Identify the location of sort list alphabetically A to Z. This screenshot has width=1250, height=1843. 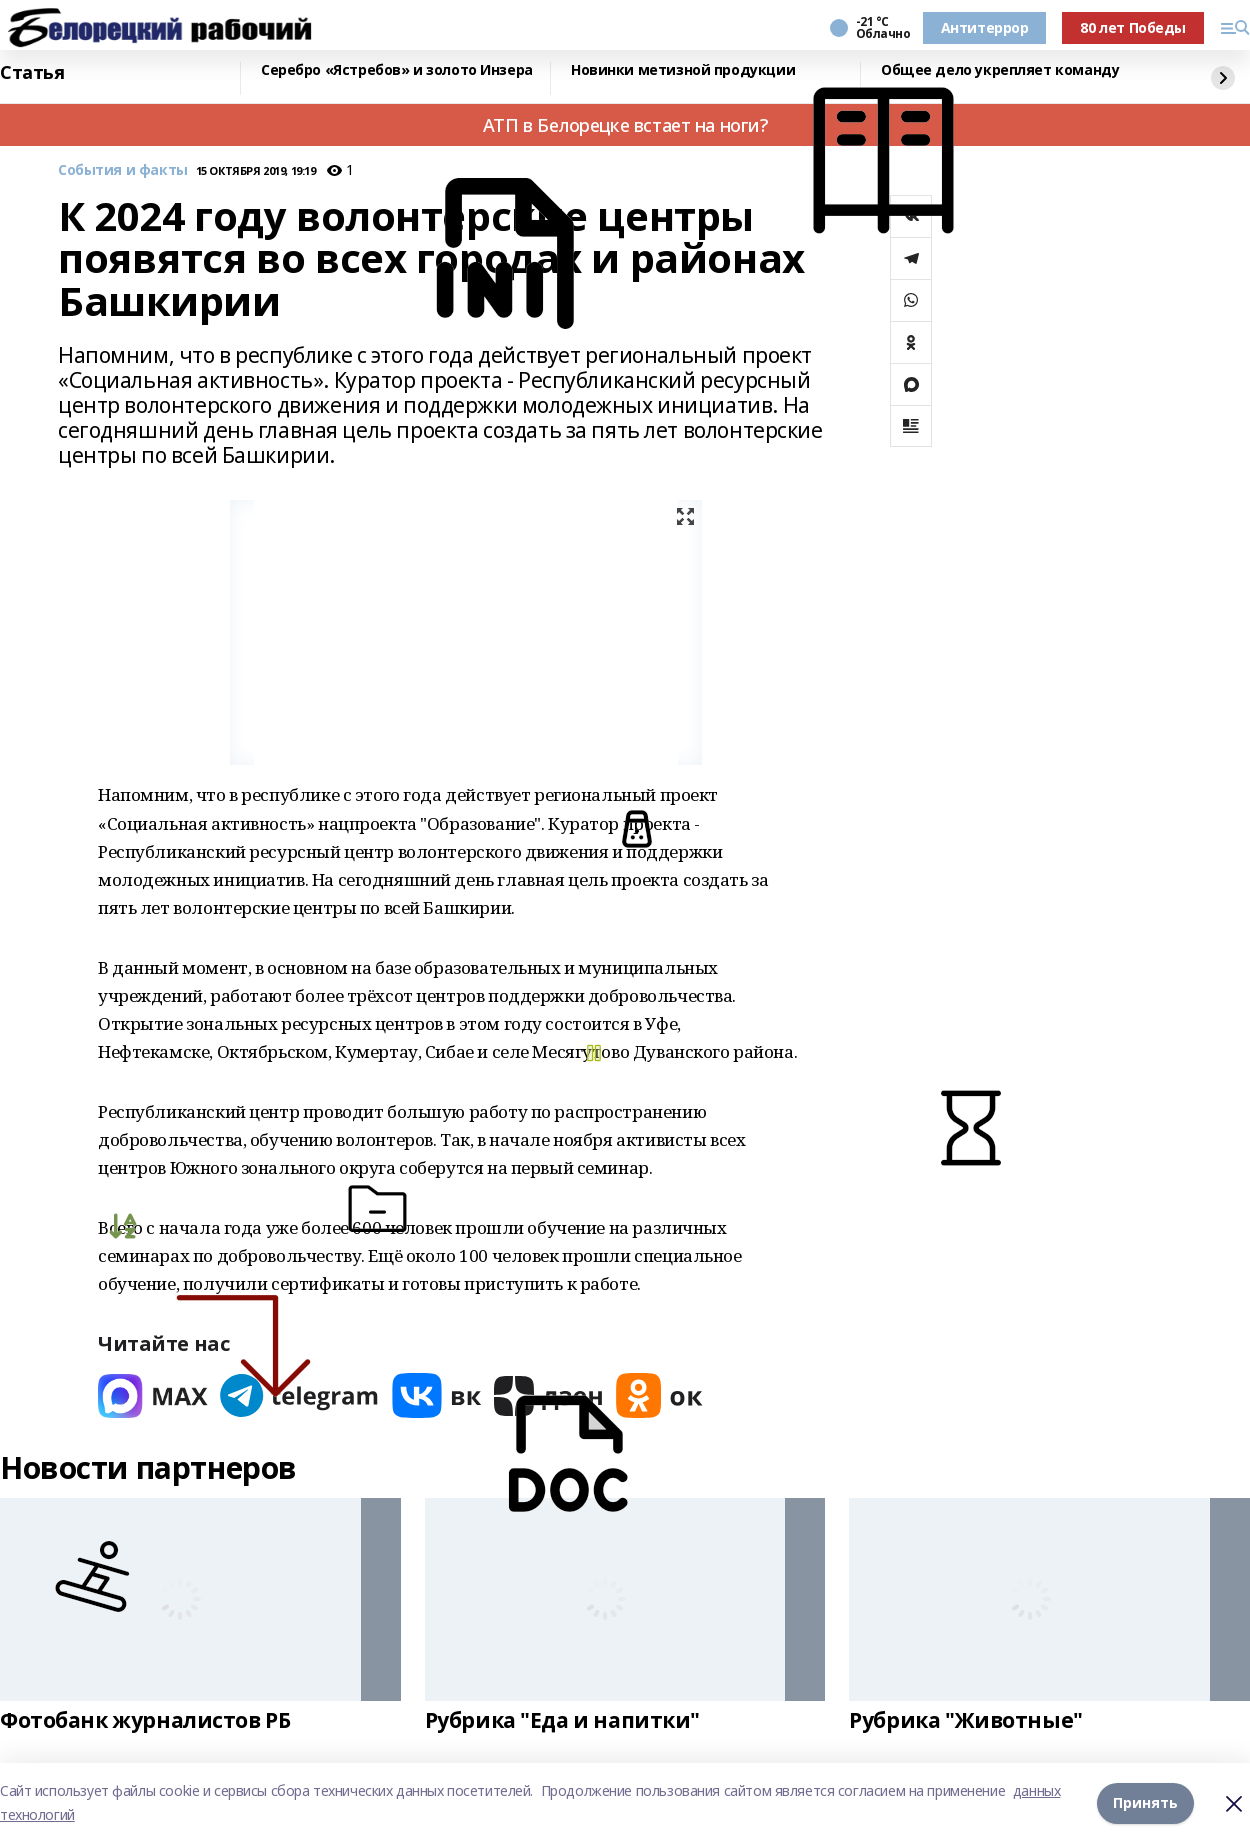
(123, 1226).